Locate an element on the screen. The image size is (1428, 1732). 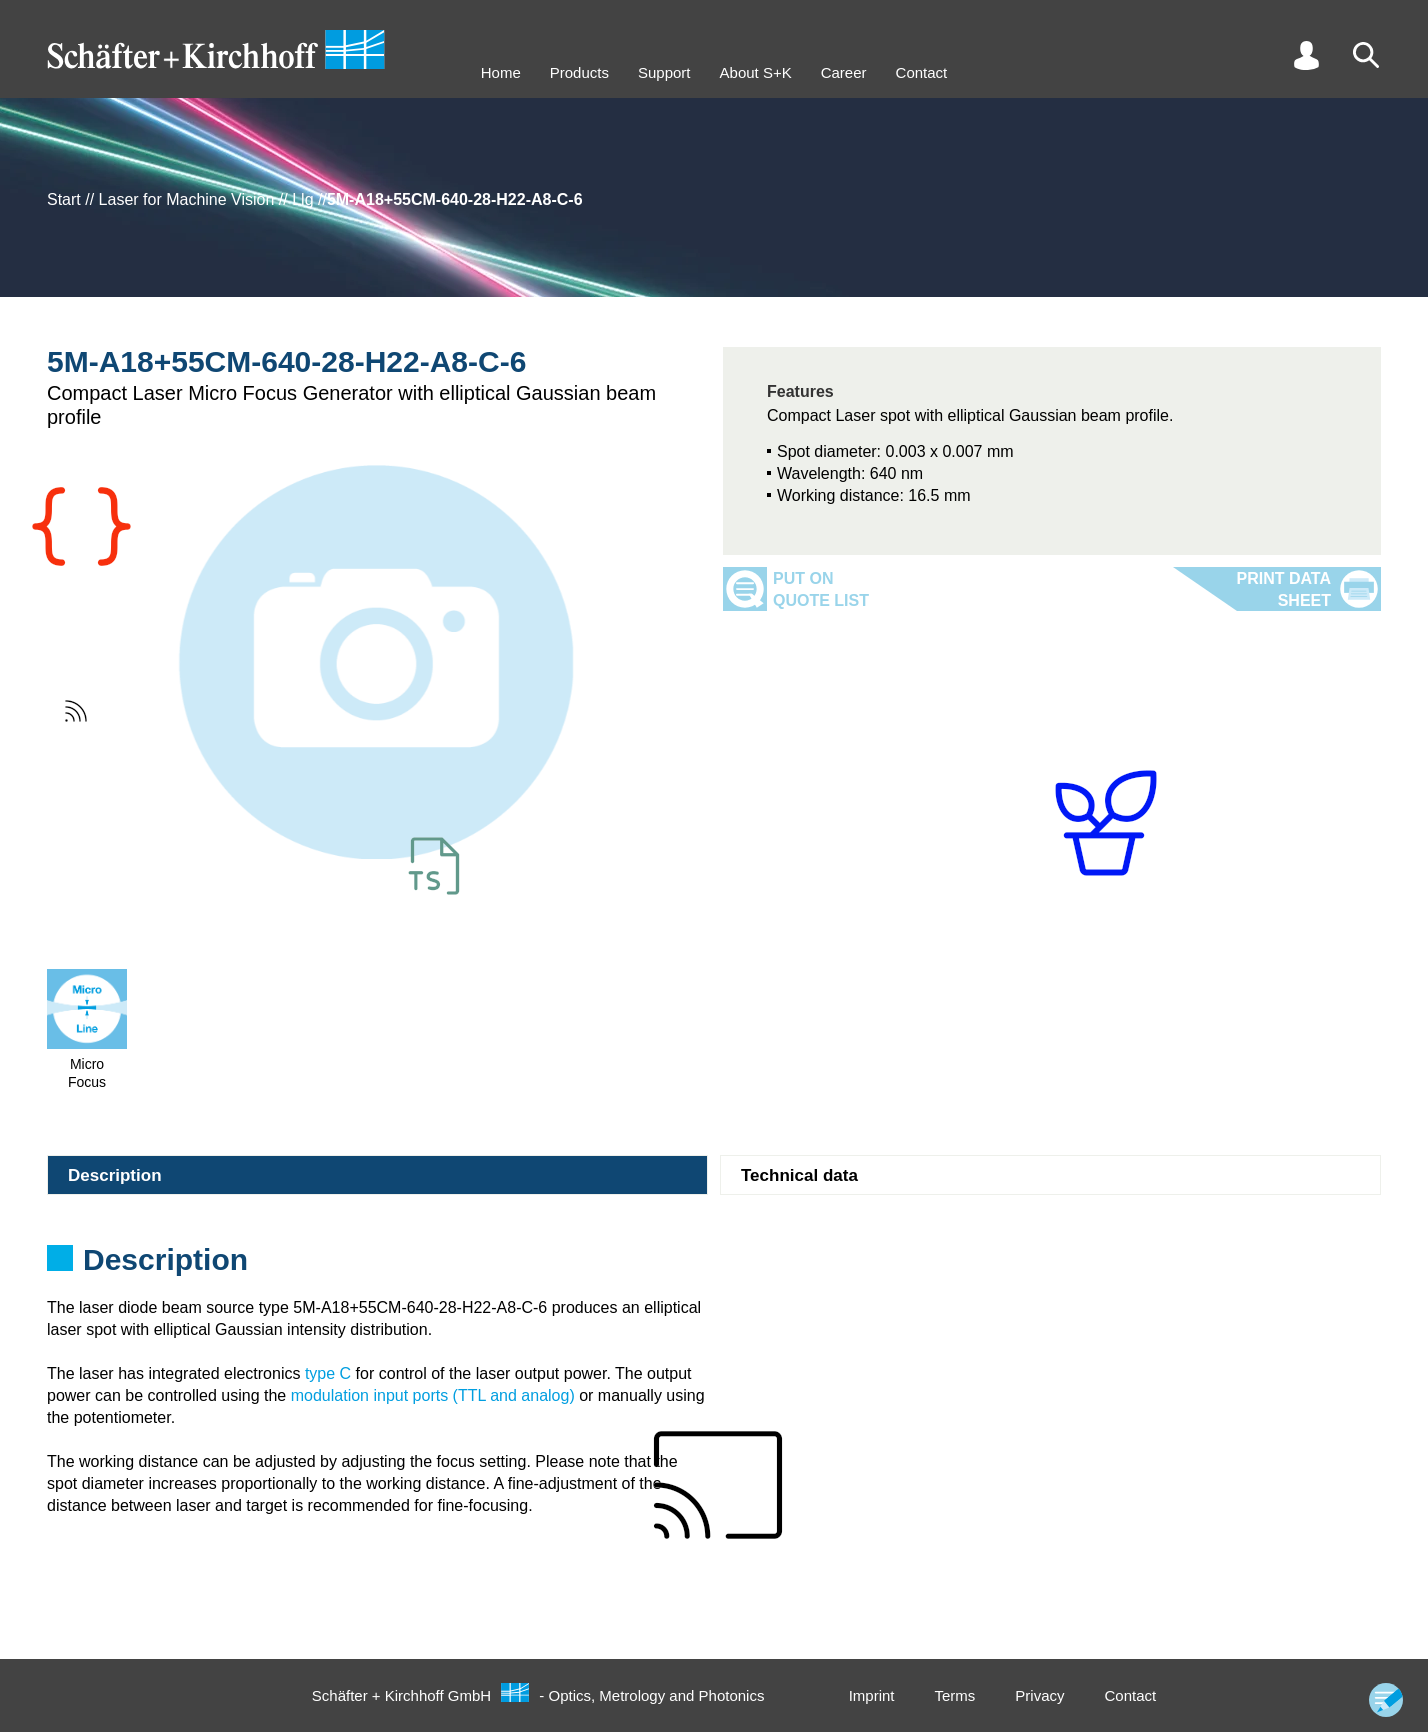
cast your screen to another device is located at coordinates (718, 1485).